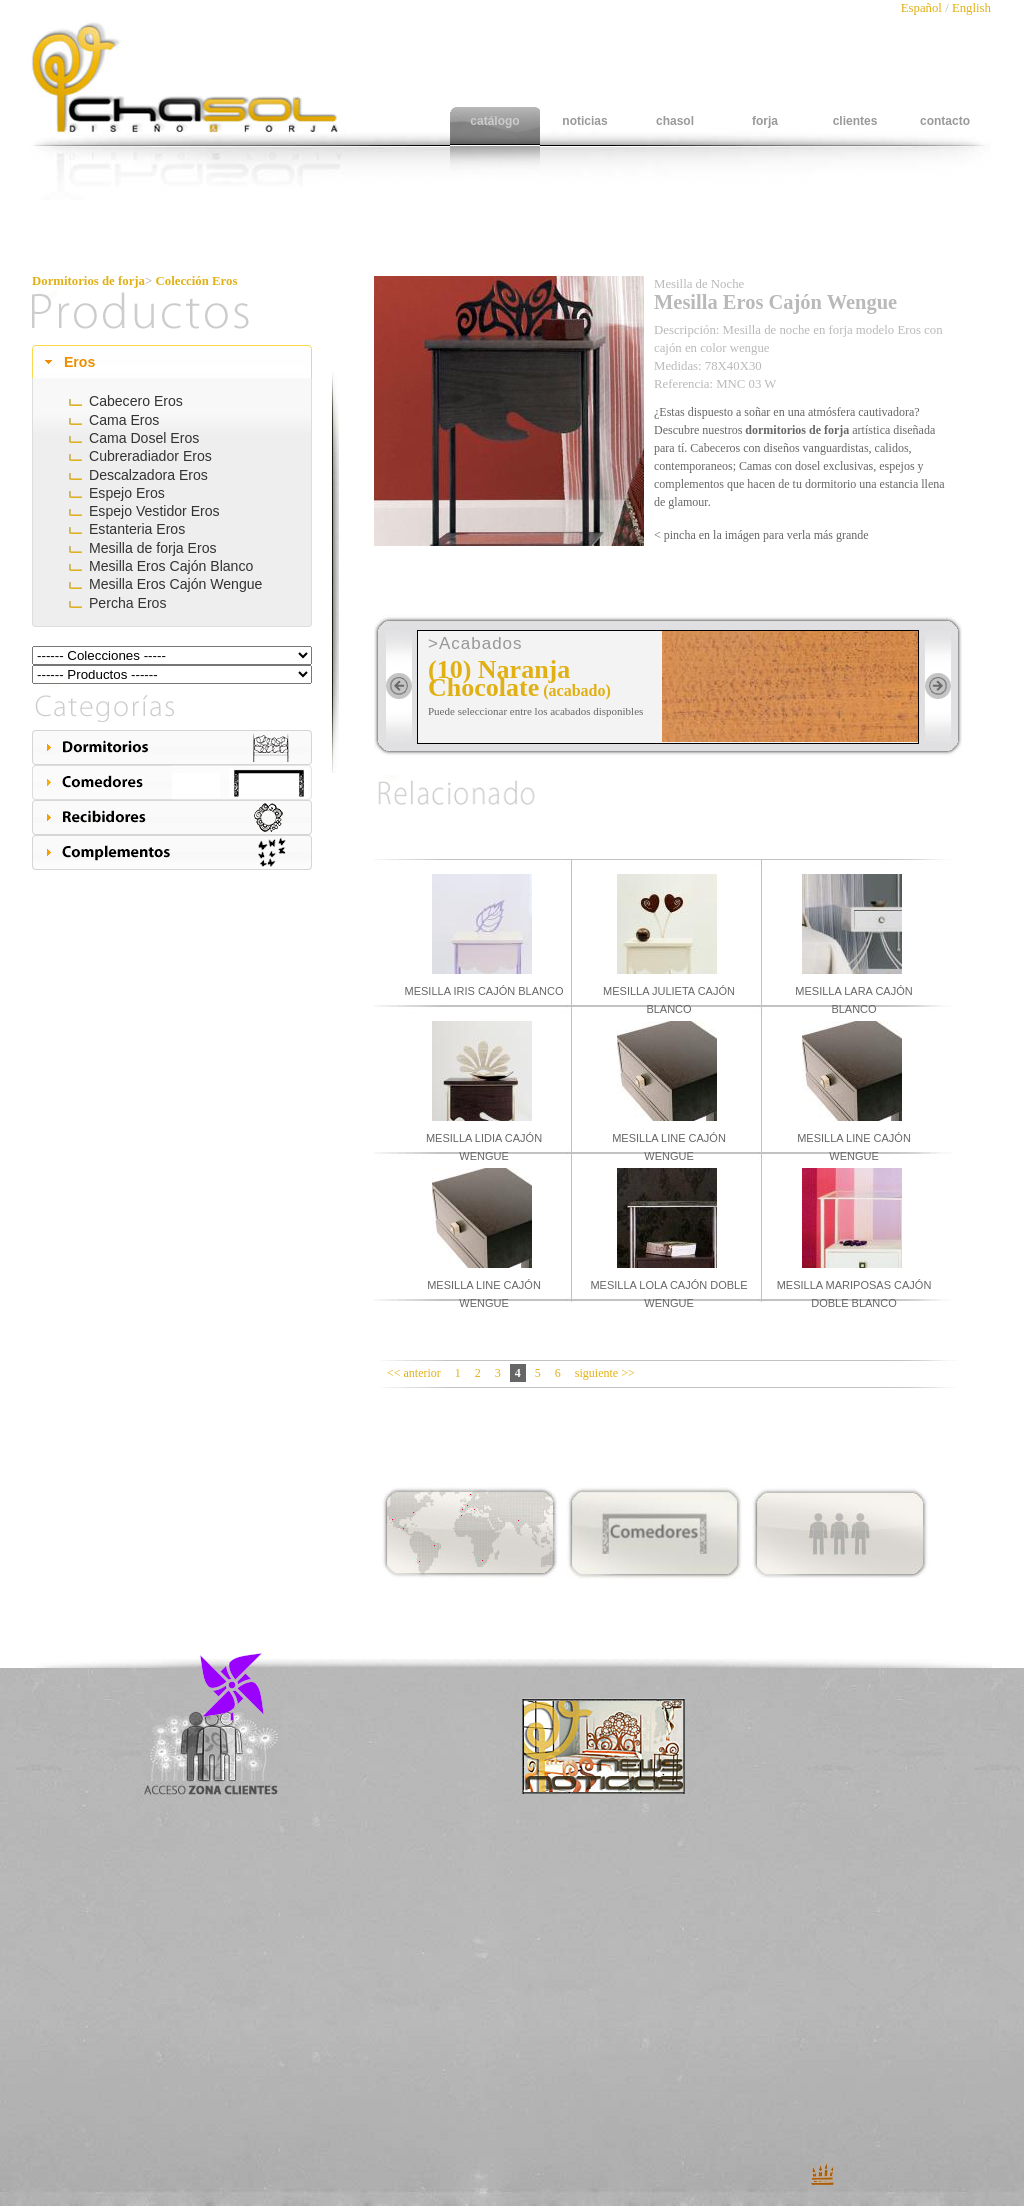  What do you see at coordinates (232, 1685) in the screenshot?
I see `a decorative or playful element indicating games or toys` at bounding box center [232, 1685].